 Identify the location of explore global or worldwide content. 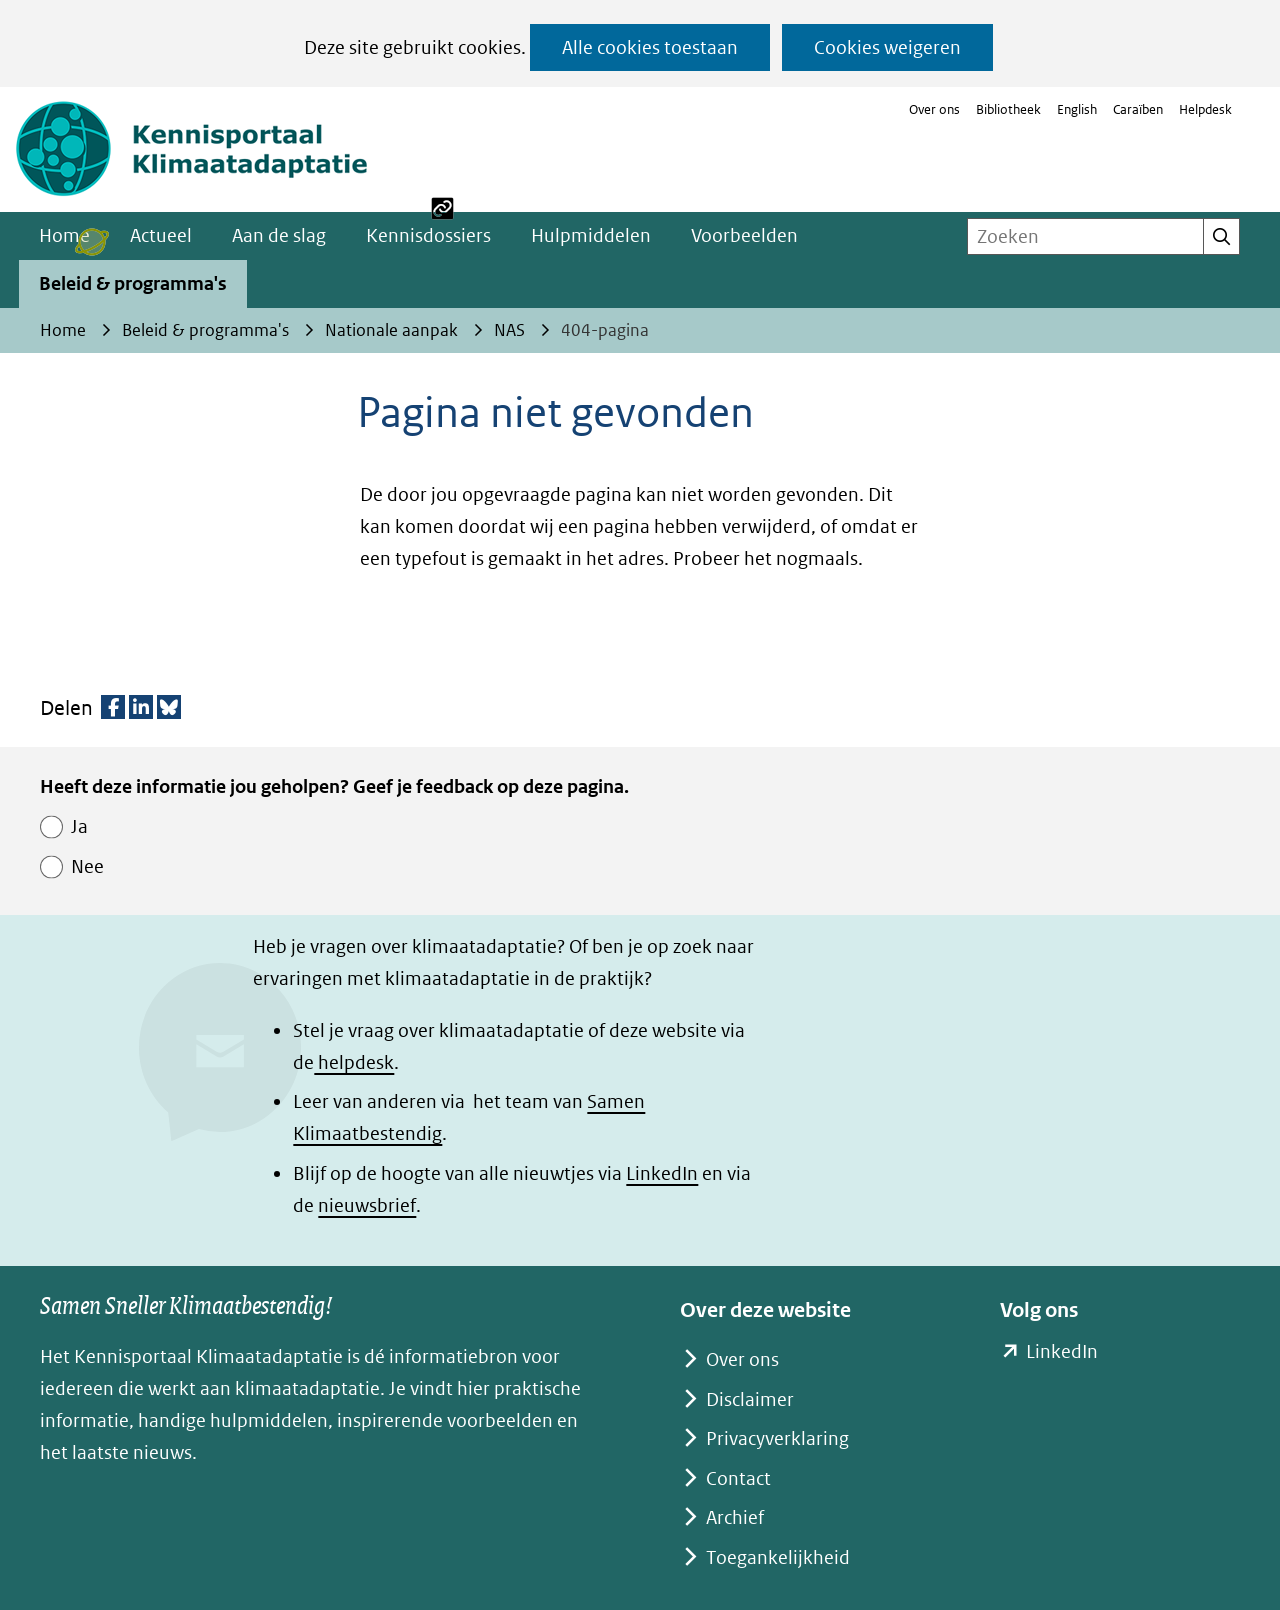
(92, 242).